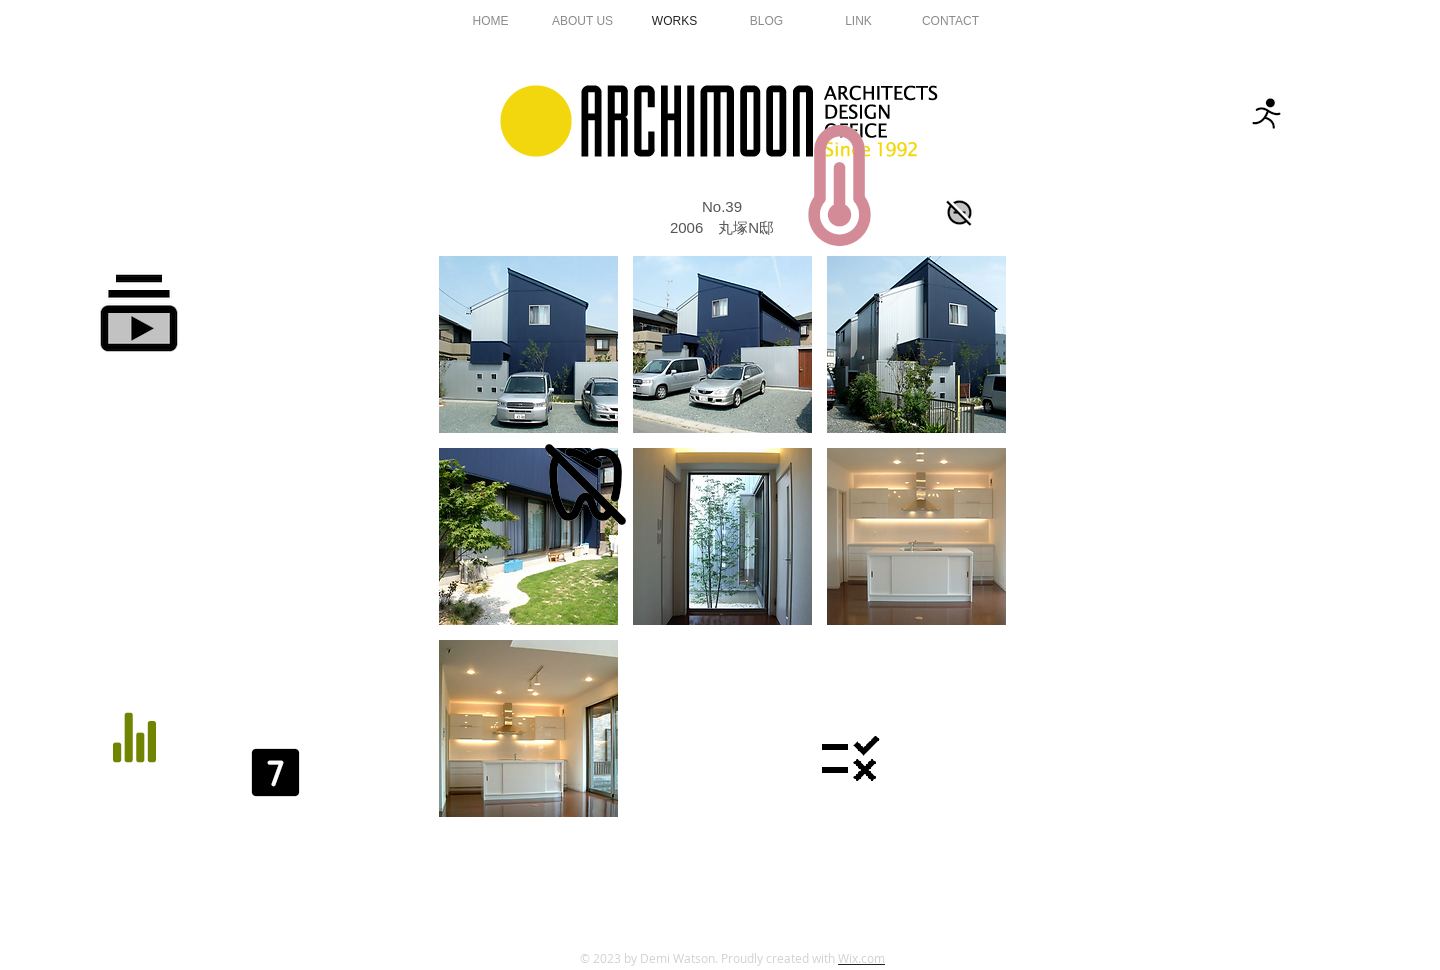  Describe the element at coordinates (1267, 113) in the screenshot. I see `start a running or fitness activity` at that location.